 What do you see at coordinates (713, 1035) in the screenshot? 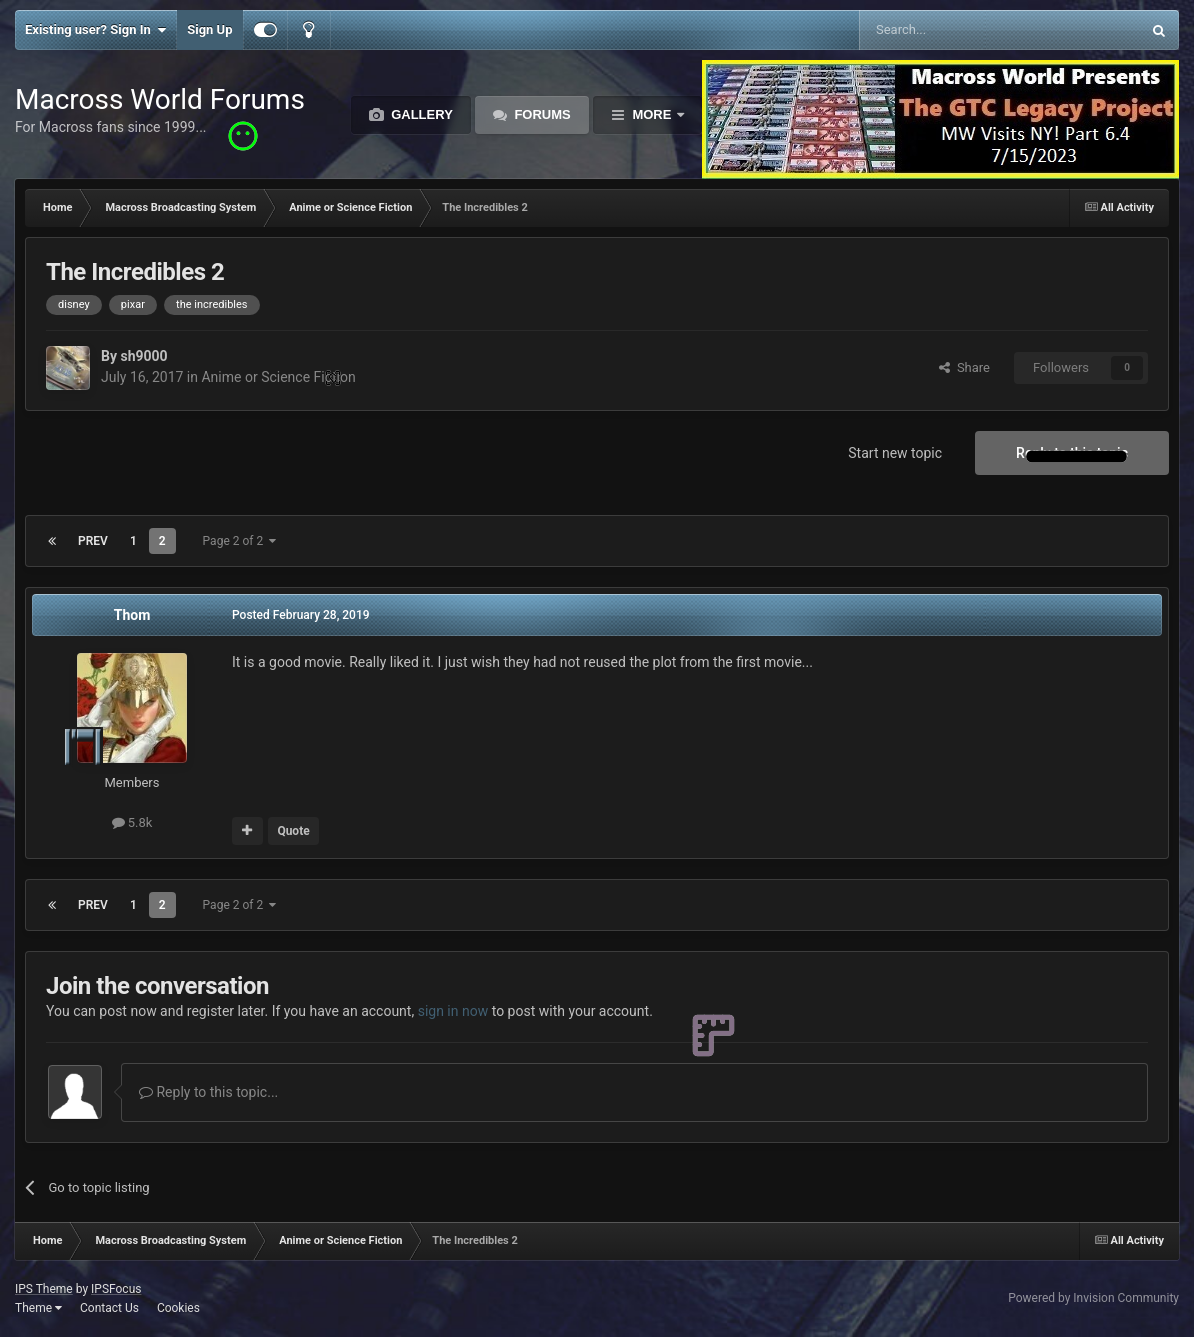
I see `access measurement tools` at bounding box center [713, 1035].